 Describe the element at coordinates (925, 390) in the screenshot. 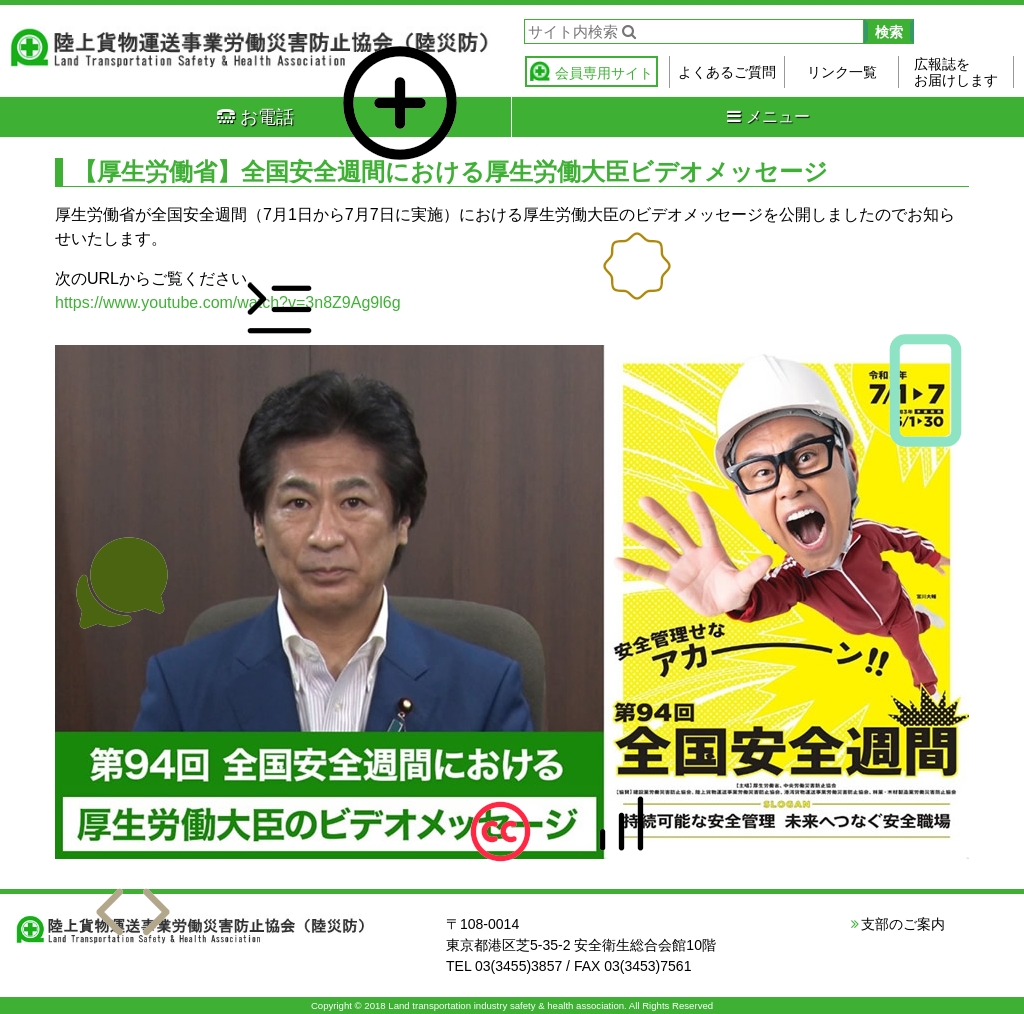

I see `represents a mobile device or smartphone` at that location.